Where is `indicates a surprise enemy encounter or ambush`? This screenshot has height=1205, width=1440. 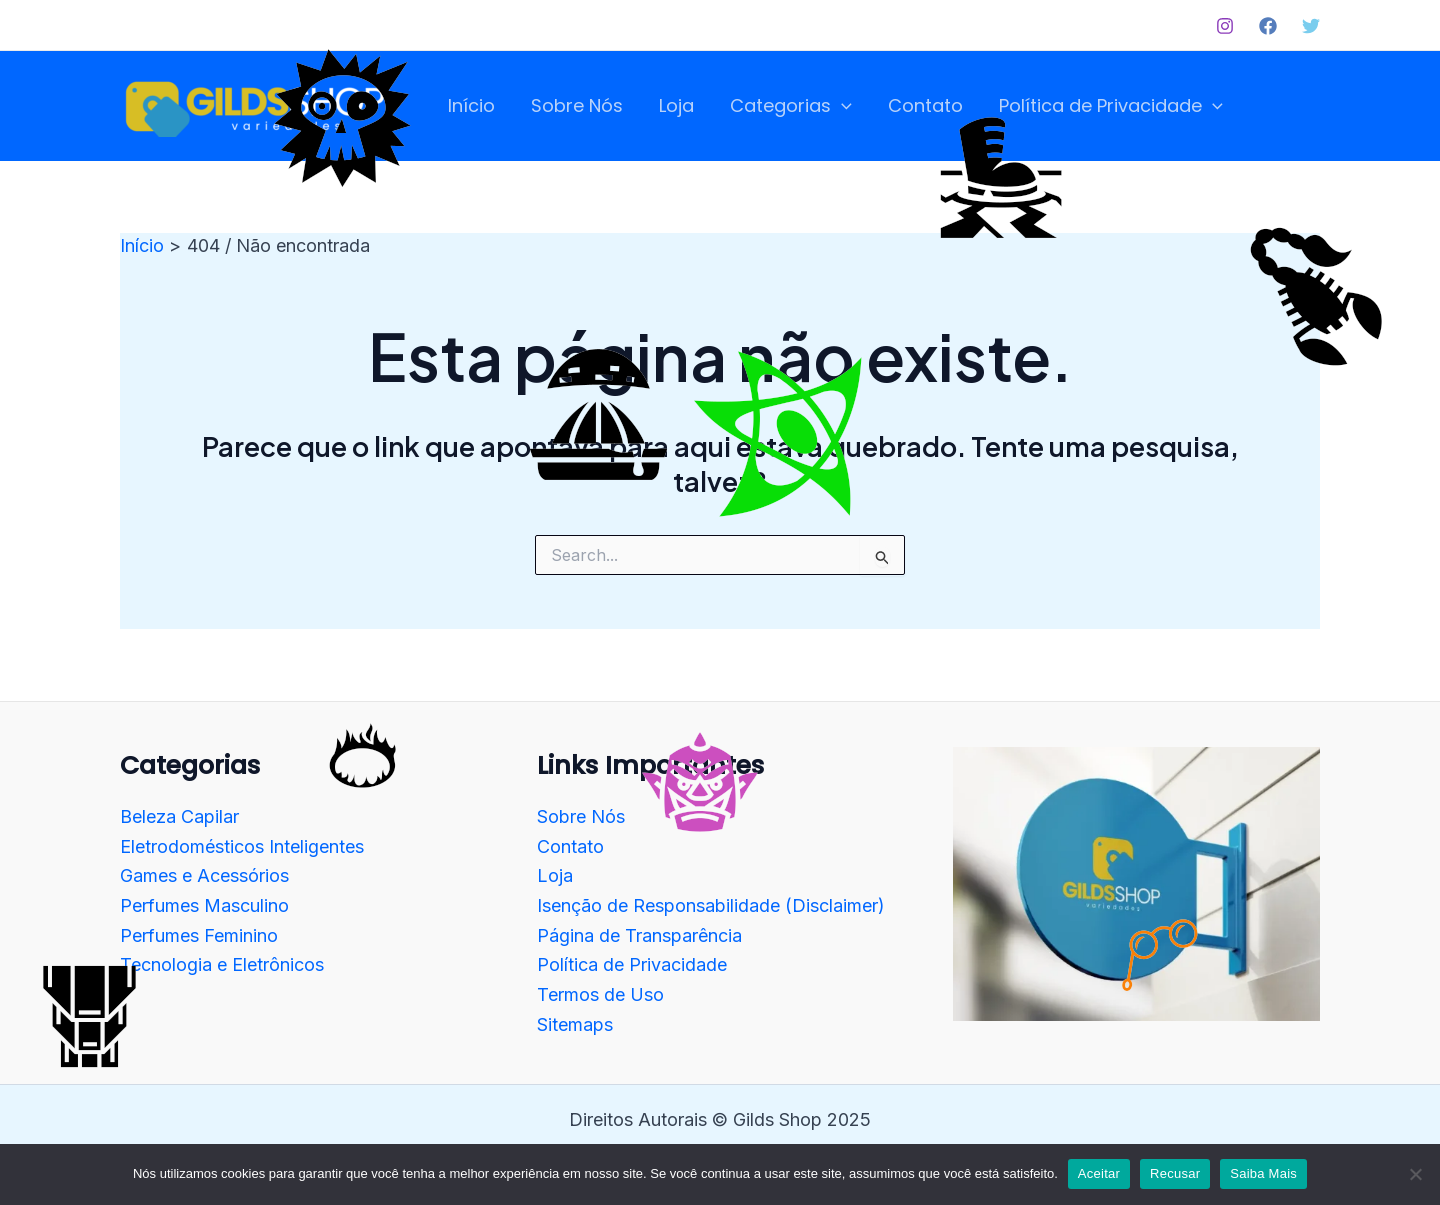
indicates a surprise enemy encounter or ambush is located at coordinates (342, 117).